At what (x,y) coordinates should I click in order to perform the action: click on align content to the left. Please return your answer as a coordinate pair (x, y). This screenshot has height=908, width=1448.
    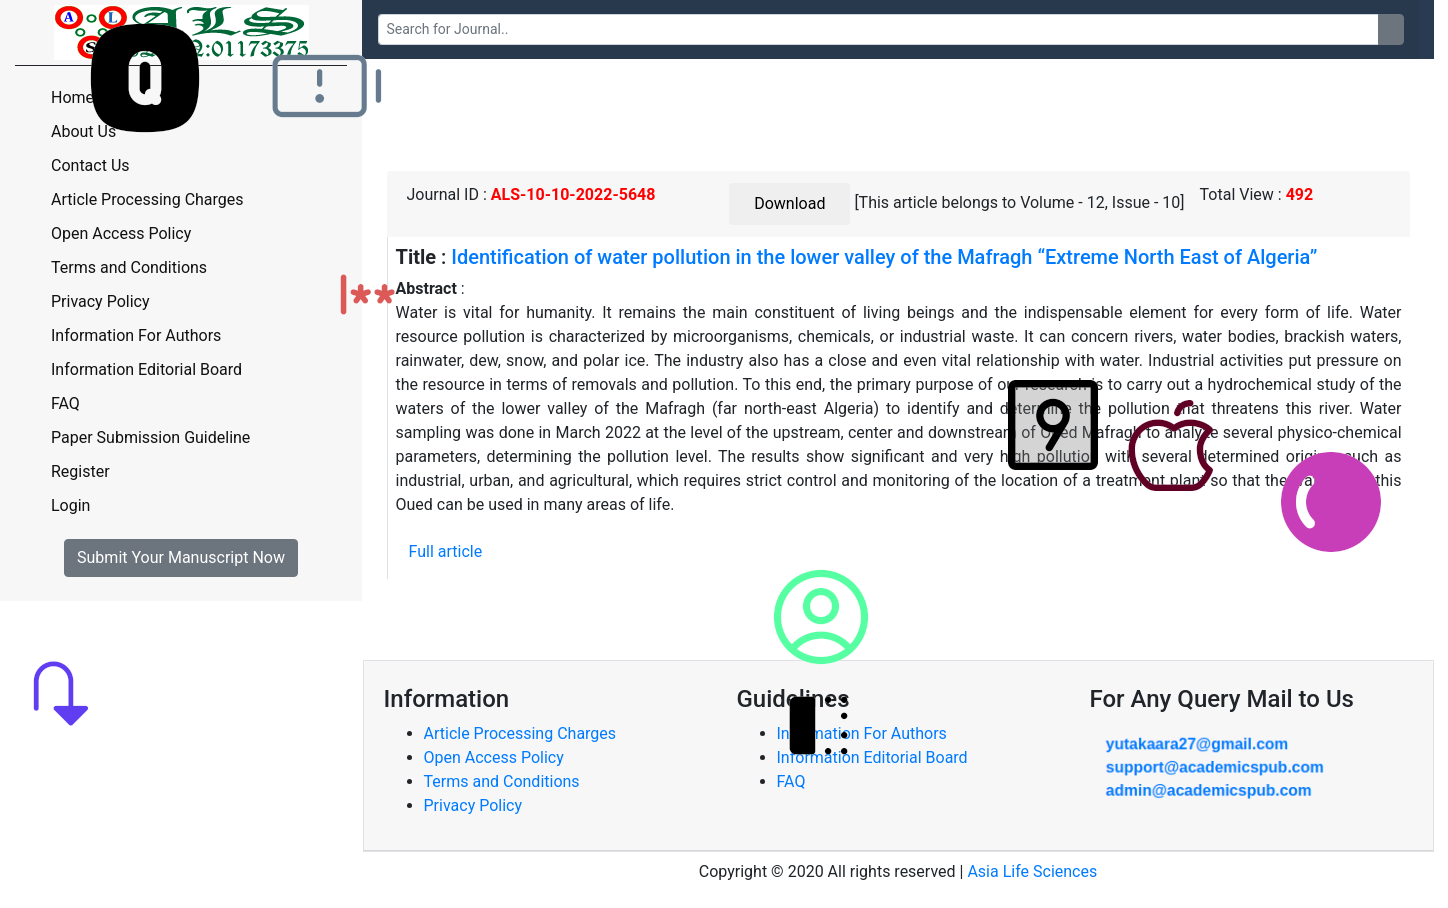
    Looking at the image, I should click on (818, 725).